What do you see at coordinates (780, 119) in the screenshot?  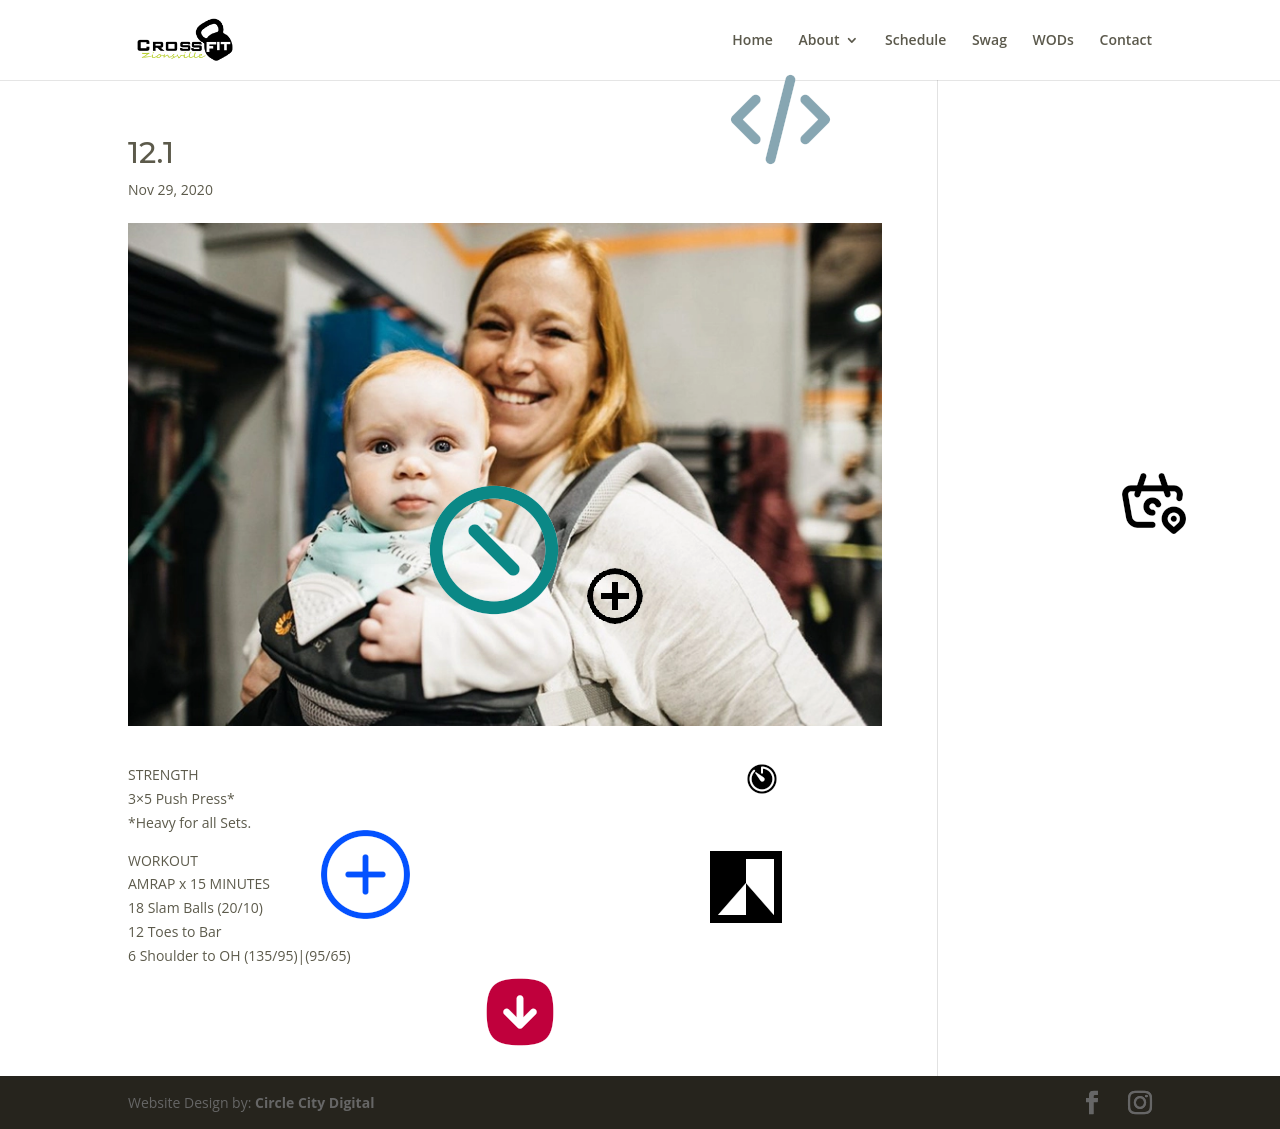 I see `view or edit source code` at bounding box center [780, 119].